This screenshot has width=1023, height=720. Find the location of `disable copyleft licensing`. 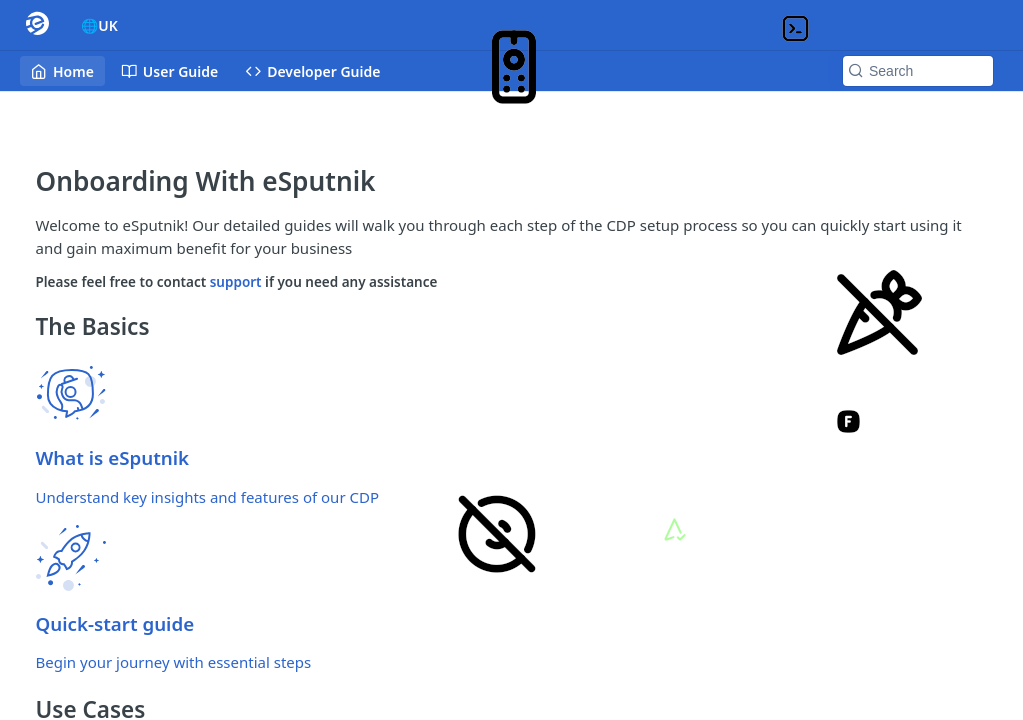

disable copyleft licensing is located at coordinates (497, 534).